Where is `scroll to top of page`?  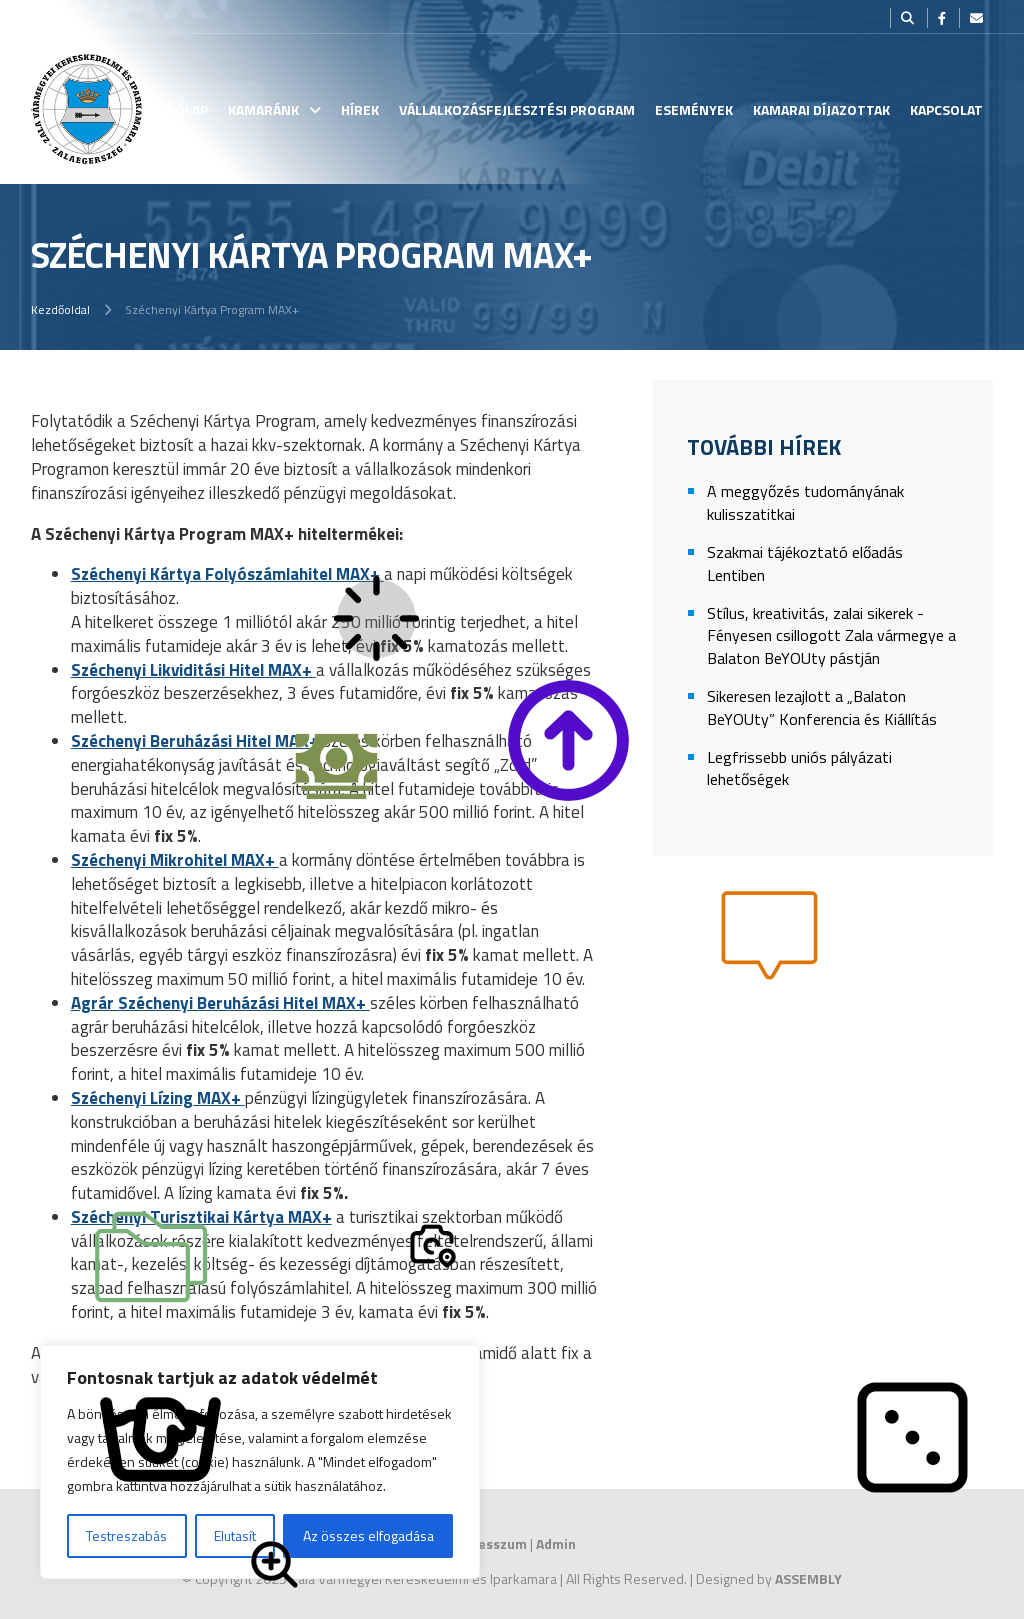
scroll to top of page is located at coordinates (568, 740).